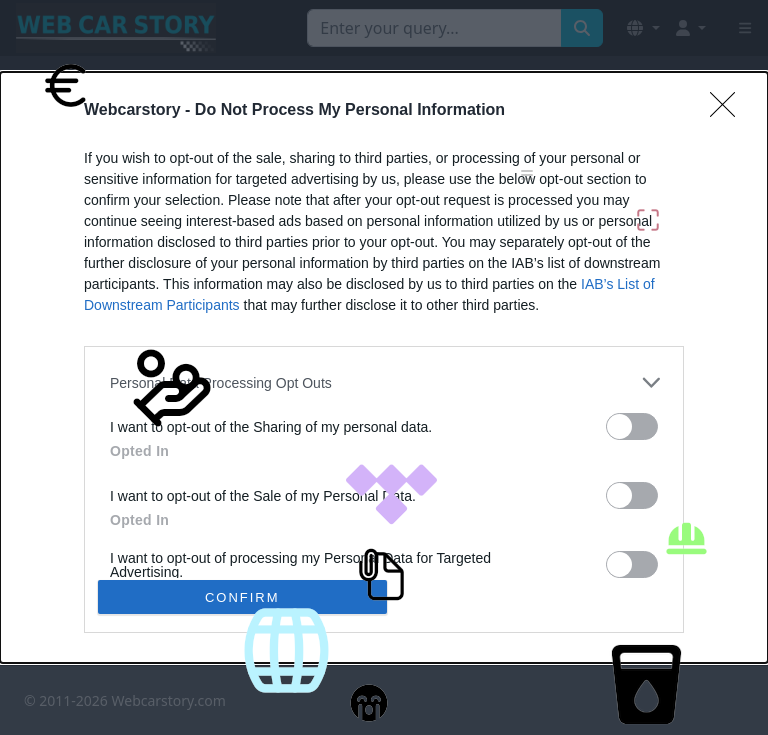  I want to click on react with a crying or sad emotion, so click(369, 703).